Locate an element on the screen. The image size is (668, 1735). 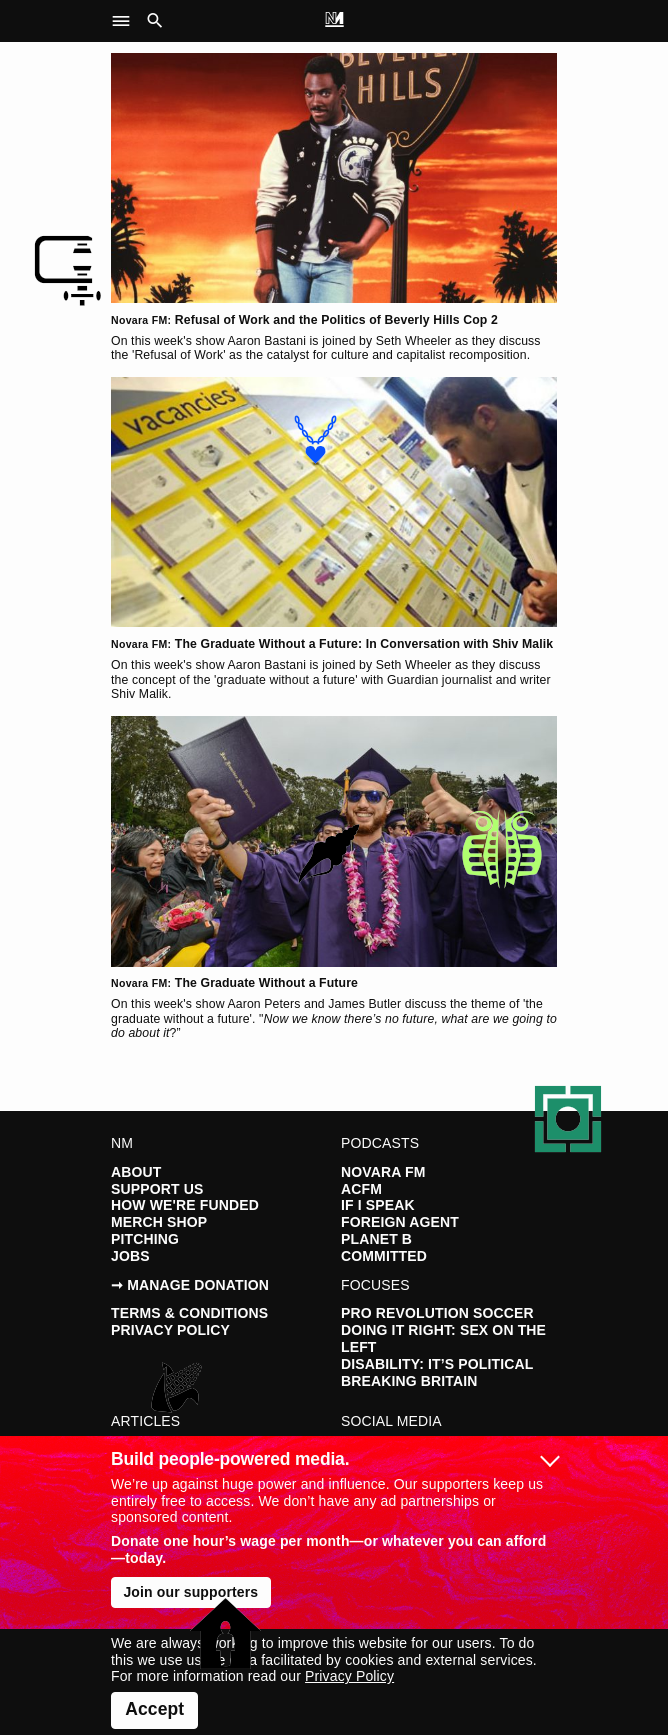
view player home base or headquarters is located at coordinates (225, 1633).